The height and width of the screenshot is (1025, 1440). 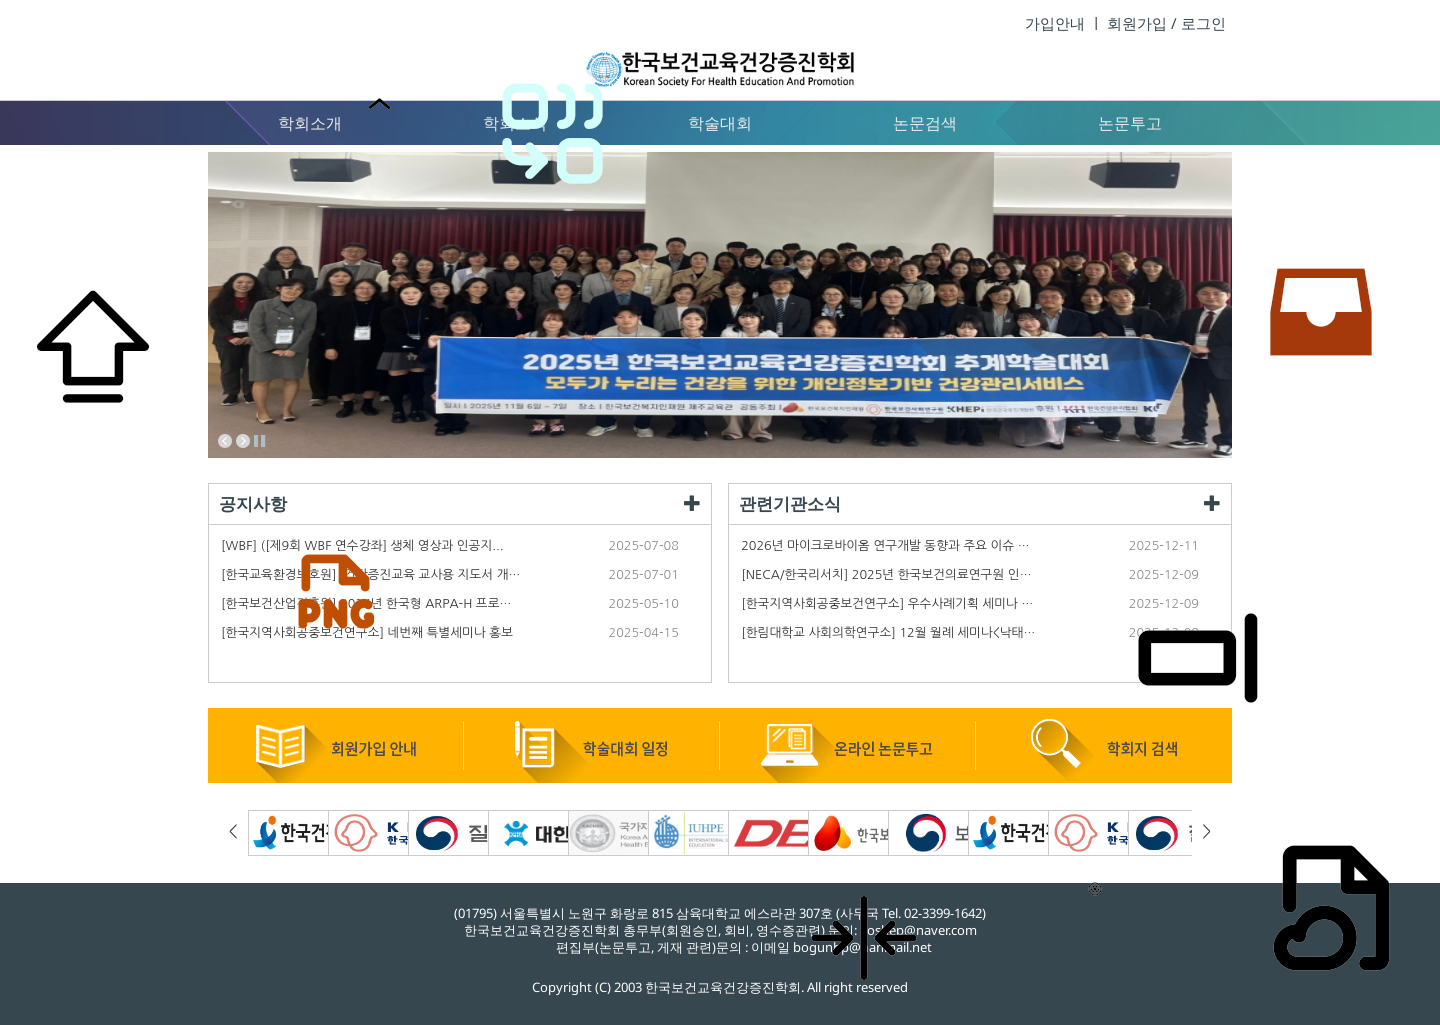 I want to click on collapse an expanded section or menu, so click(x=379, y=104).